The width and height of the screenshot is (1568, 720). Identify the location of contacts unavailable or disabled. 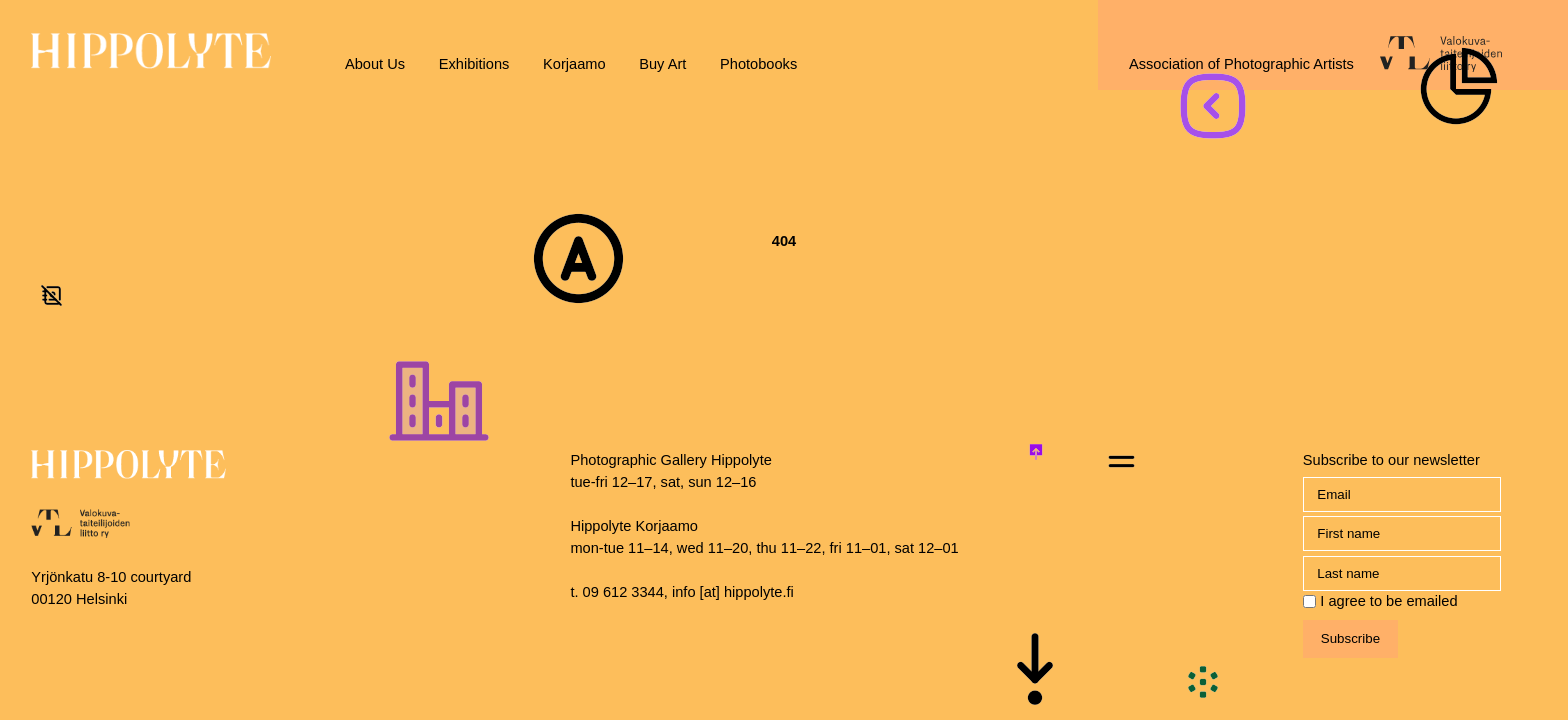
(51, 295).